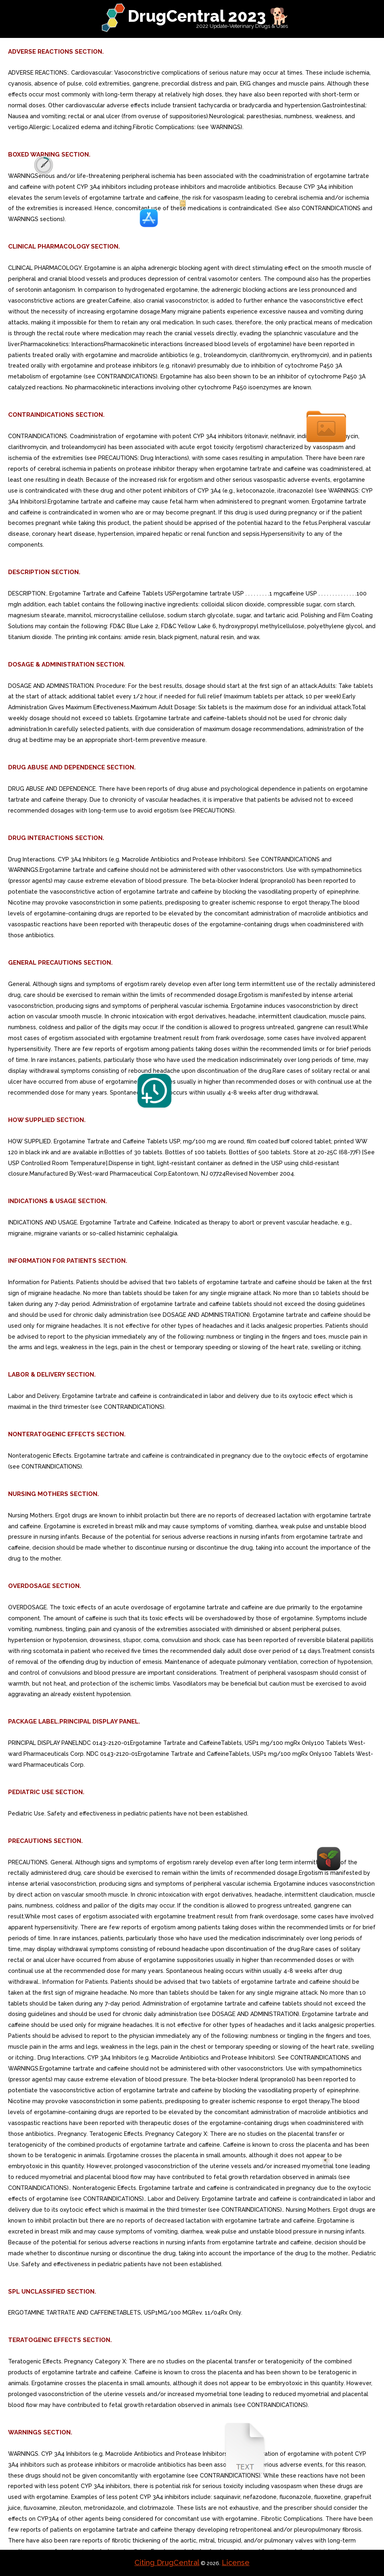  Describe the element at coordinates (44, 165) in the screenshot. I see `open sysprof system profiler` at that location.